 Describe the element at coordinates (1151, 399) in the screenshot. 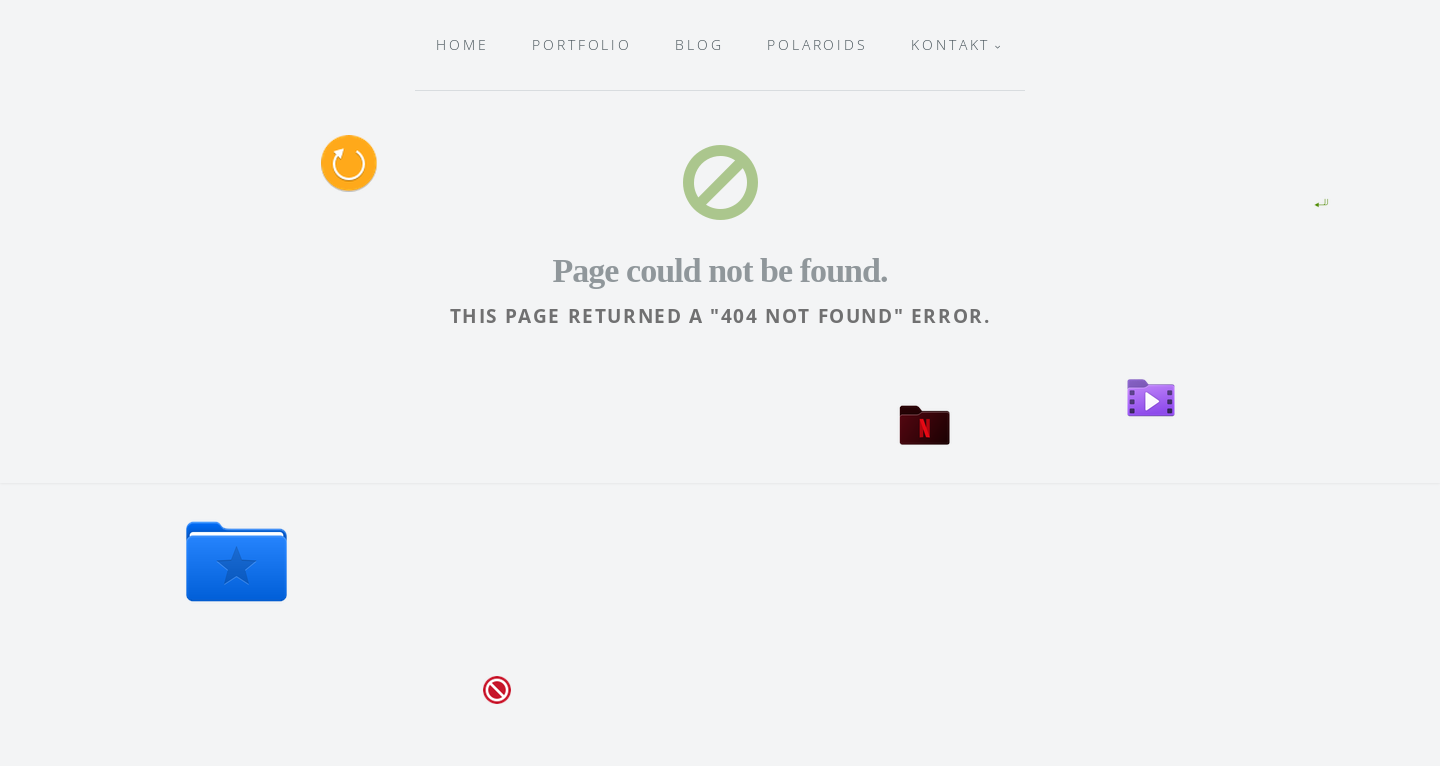

I see `open your videos folder` at that location.